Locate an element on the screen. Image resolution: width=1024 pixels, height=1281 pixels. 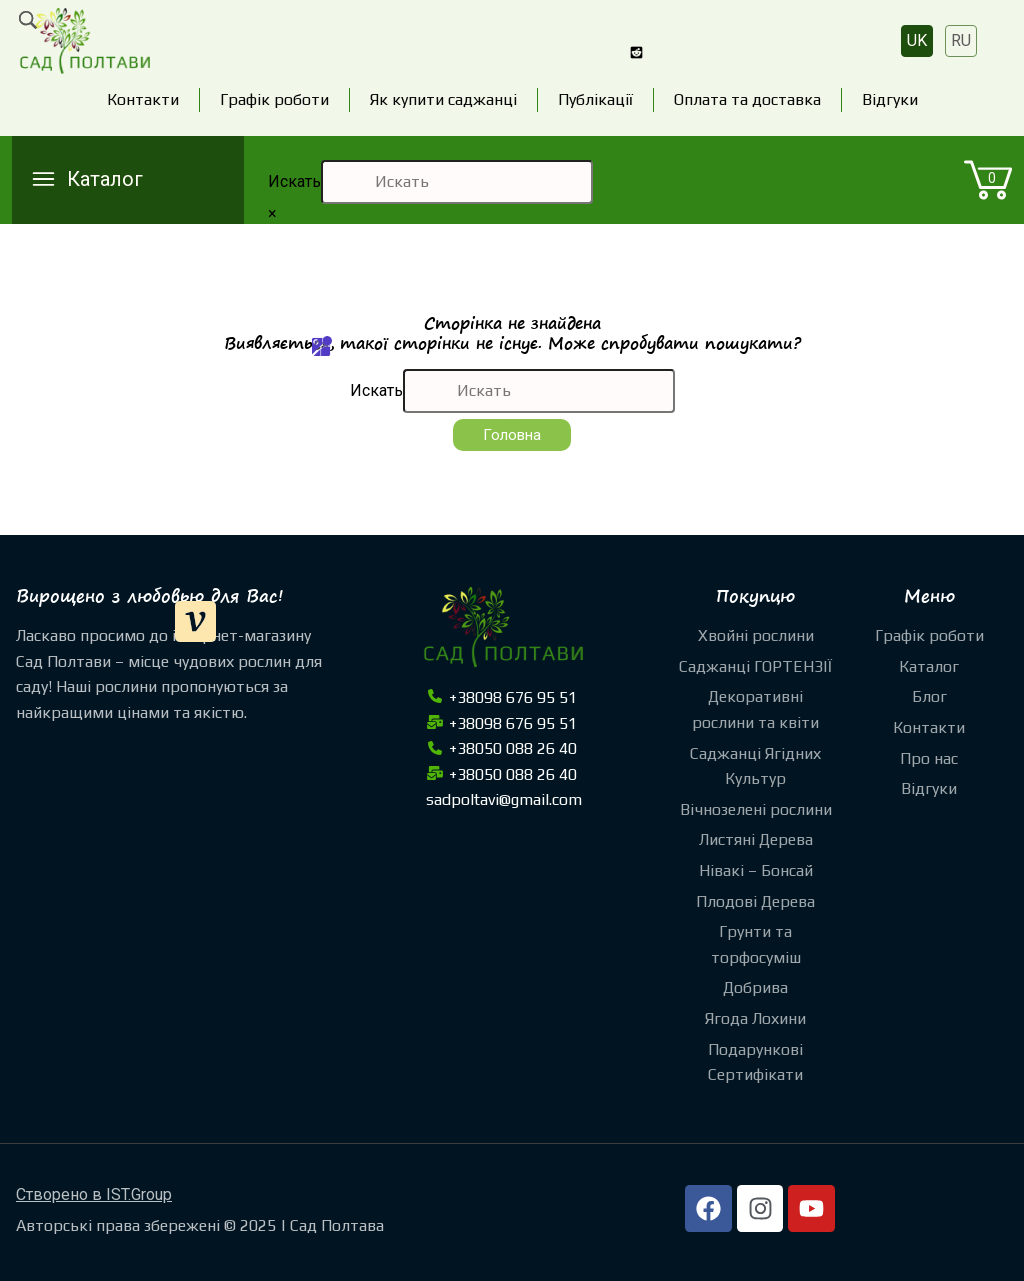
open velog blogging platform is located at coordinates (195, 621).